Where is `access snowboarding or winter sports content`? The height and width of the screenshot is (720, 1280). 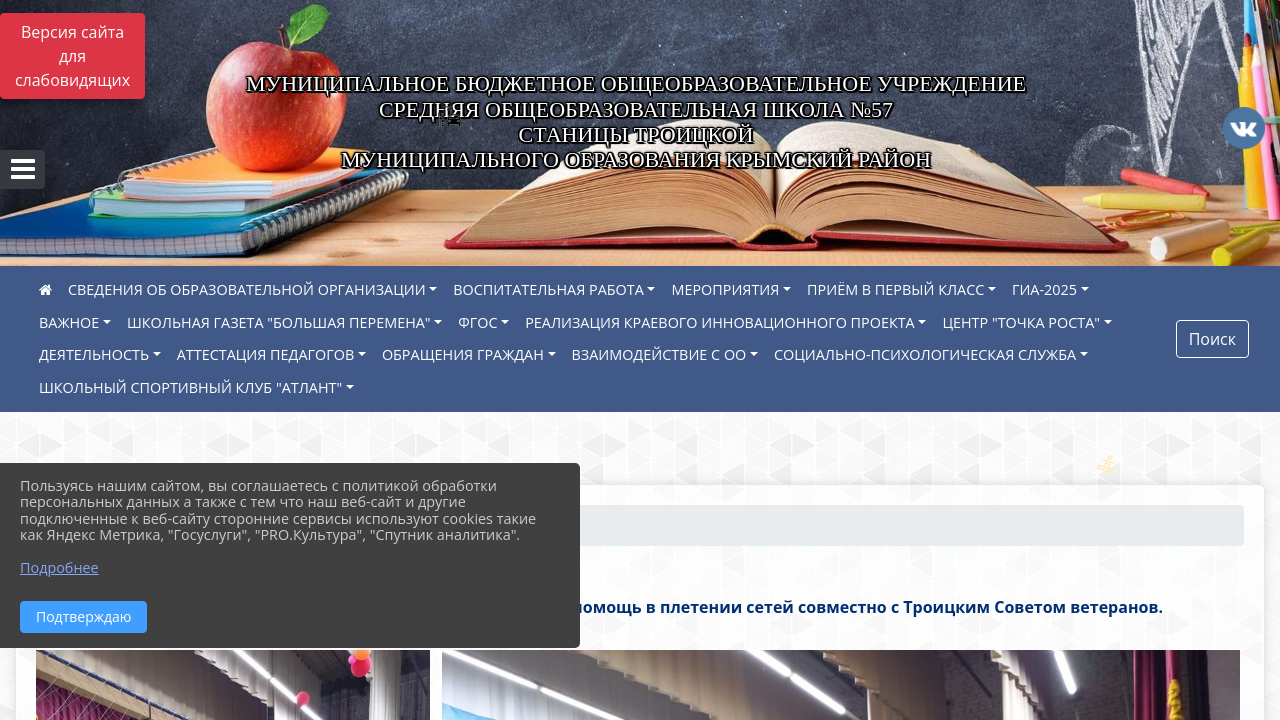 access snowboarding or winter sports content is located at coordinates (1107, 464).